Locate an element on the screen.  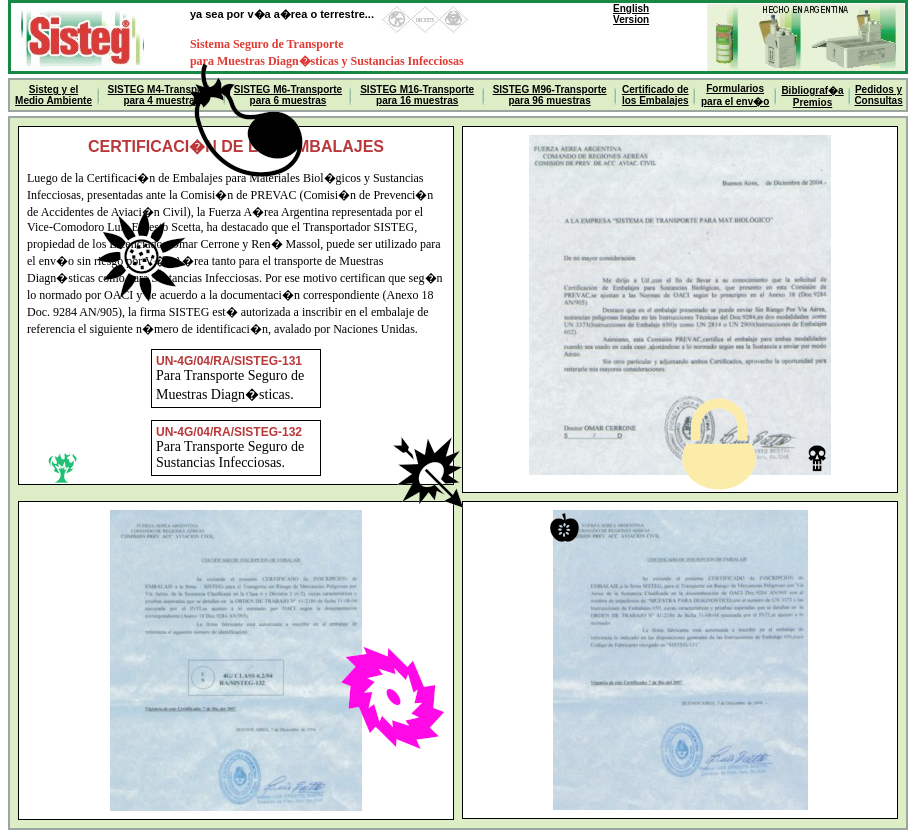
indicates a locked or secured item is located at coordinates (719, 444).